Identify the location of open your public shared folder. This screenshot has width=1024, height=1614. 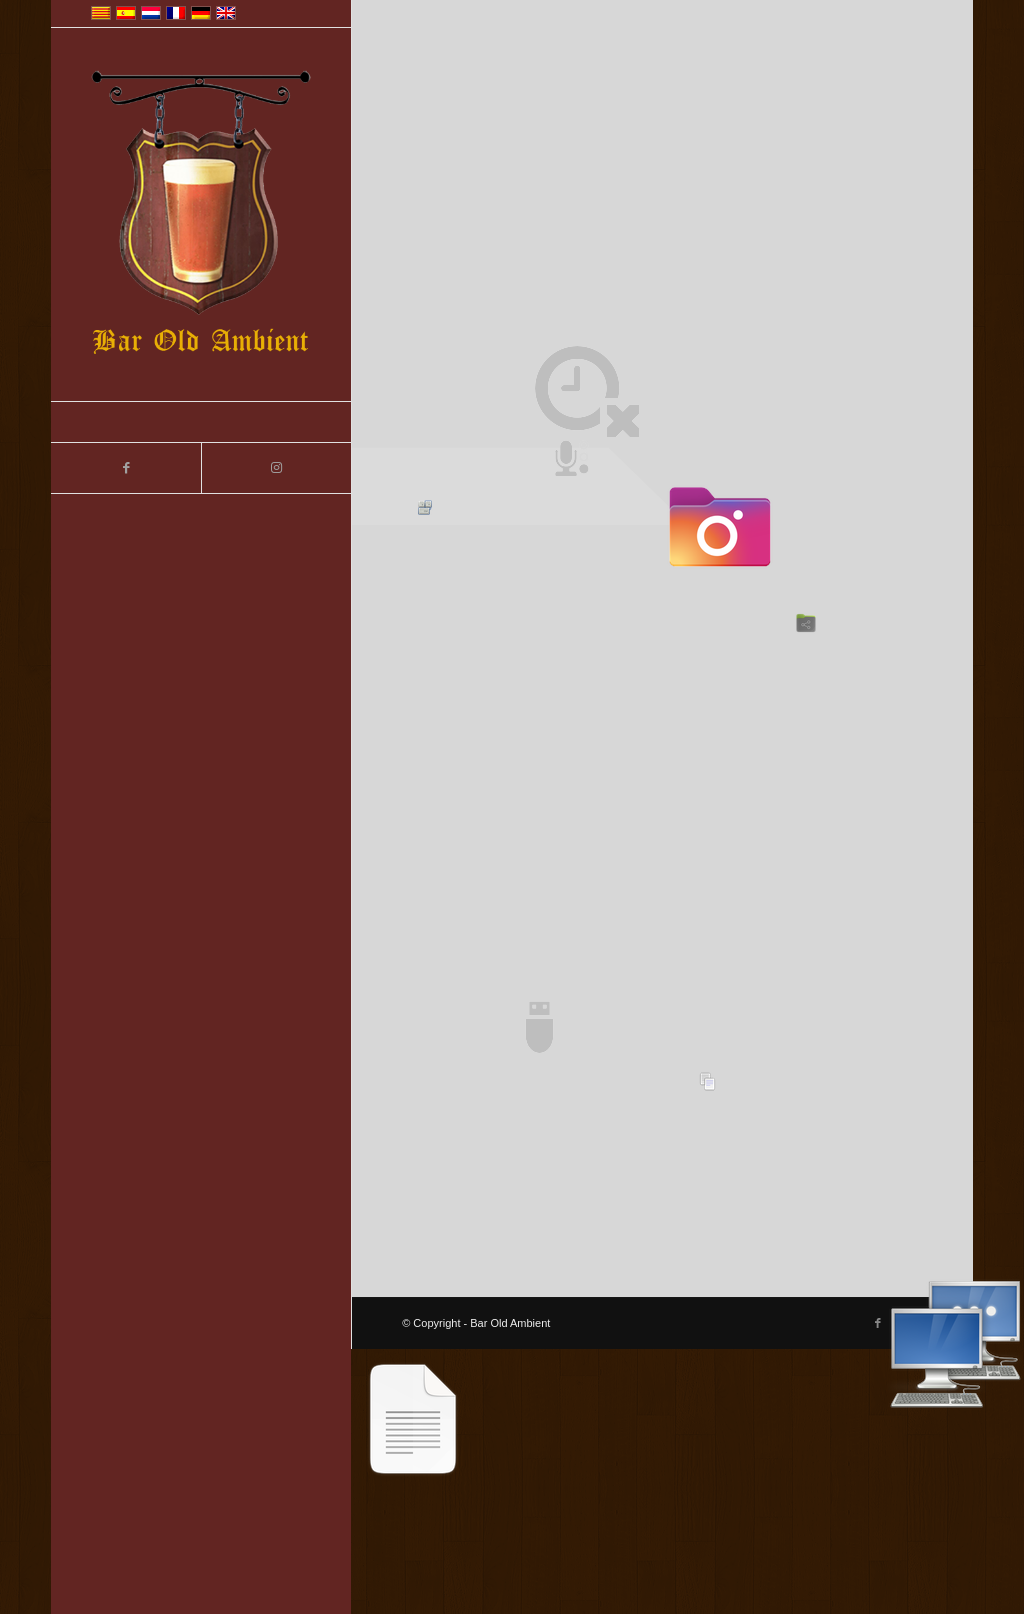
(806, 623).